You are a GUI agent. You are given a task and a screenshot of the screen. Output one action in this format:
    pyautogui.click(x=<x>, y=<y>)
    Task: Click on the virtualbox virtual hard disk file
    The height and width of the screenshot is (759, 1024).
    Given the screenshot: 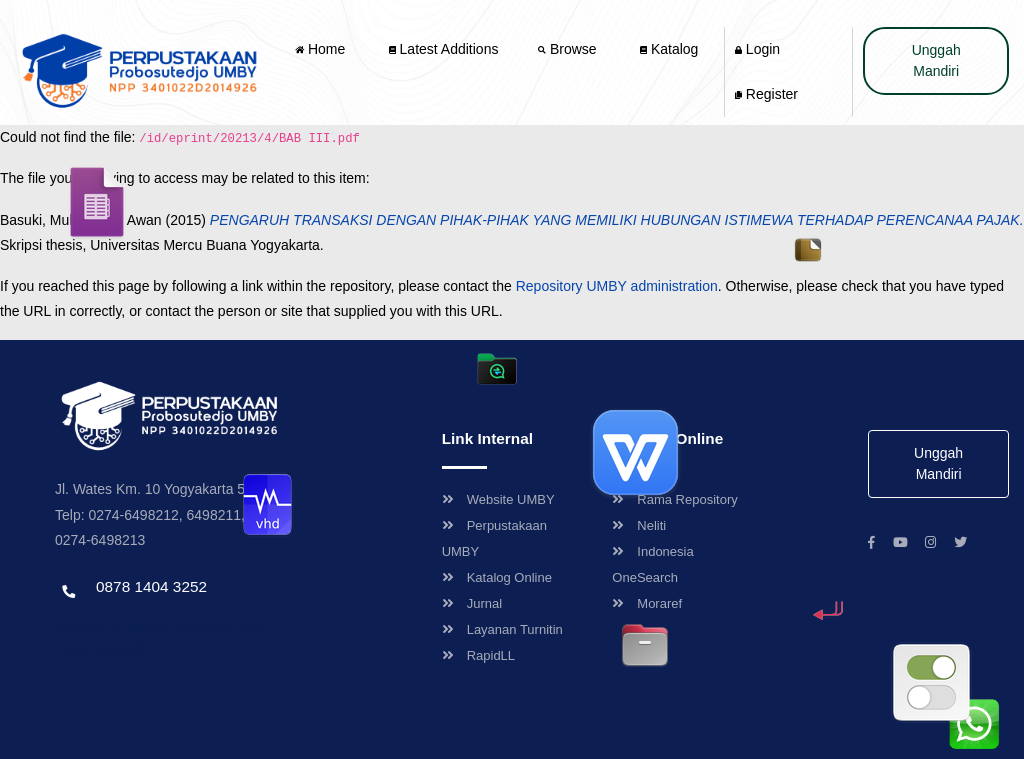 What is the action you would take?
    pyautogui.click(x=267, y=504)
    